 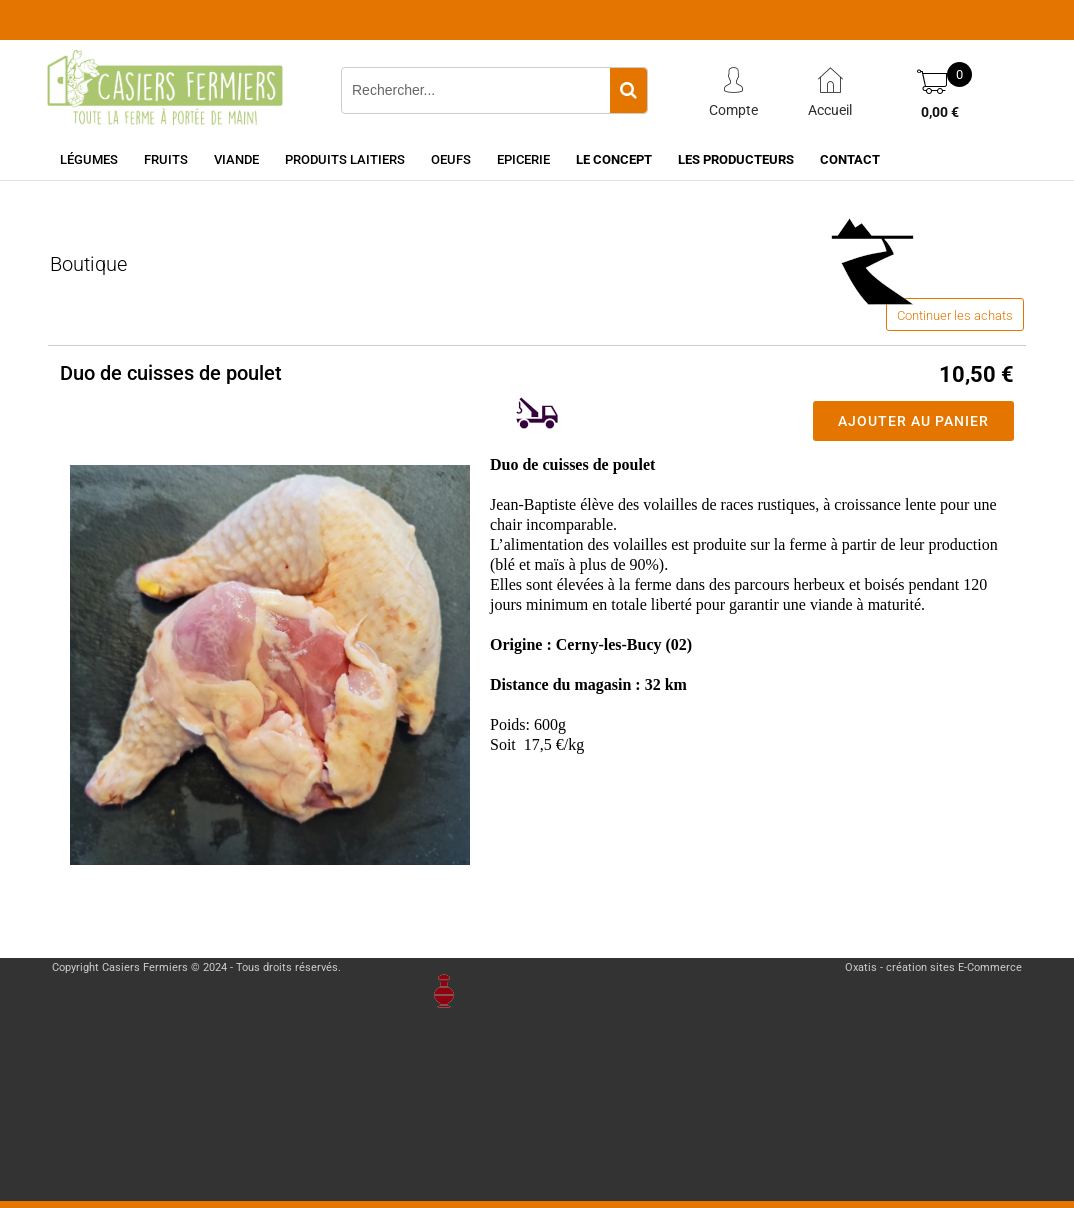 I want to click on request roadside assistance, so click(x=537, y=413).